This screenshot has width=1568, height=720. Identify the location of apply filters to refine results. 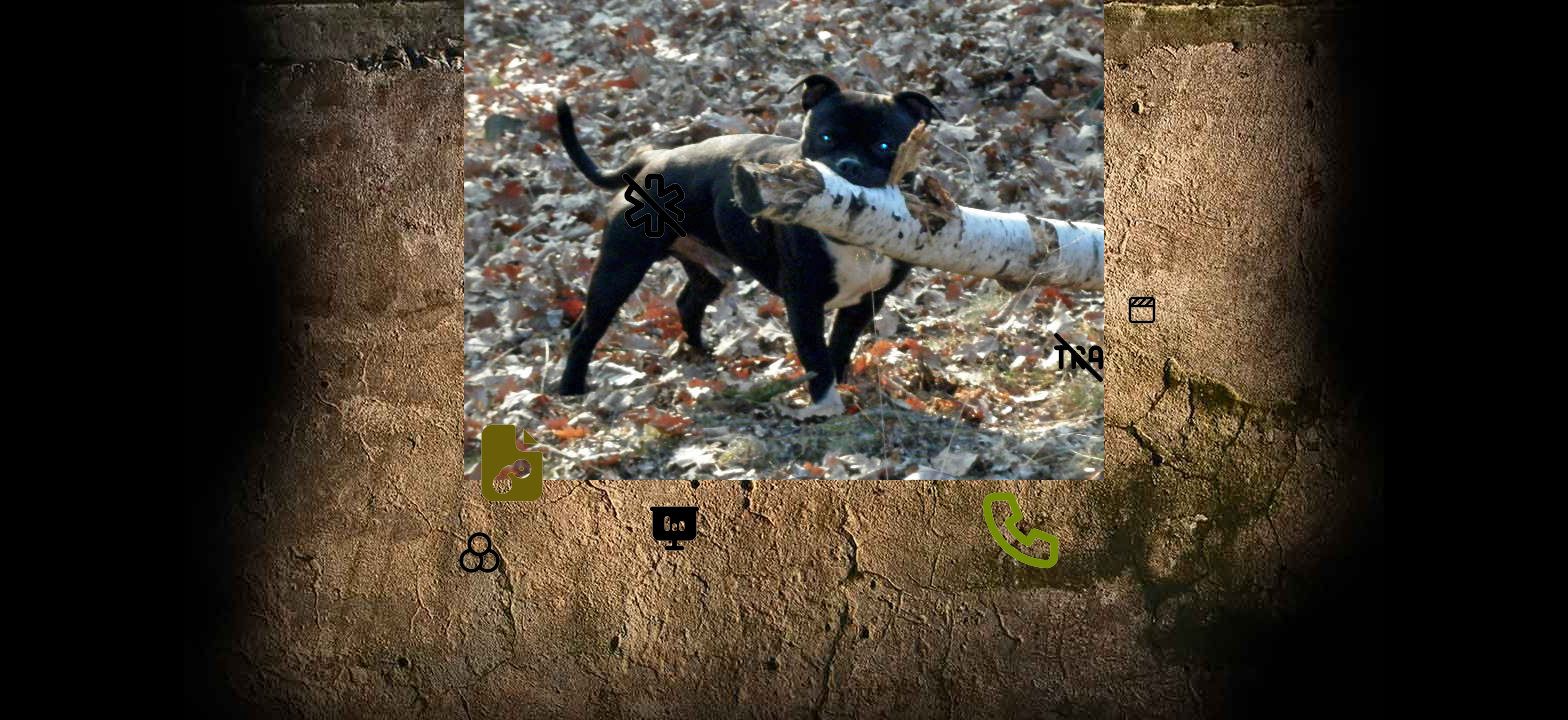
(479, 552).